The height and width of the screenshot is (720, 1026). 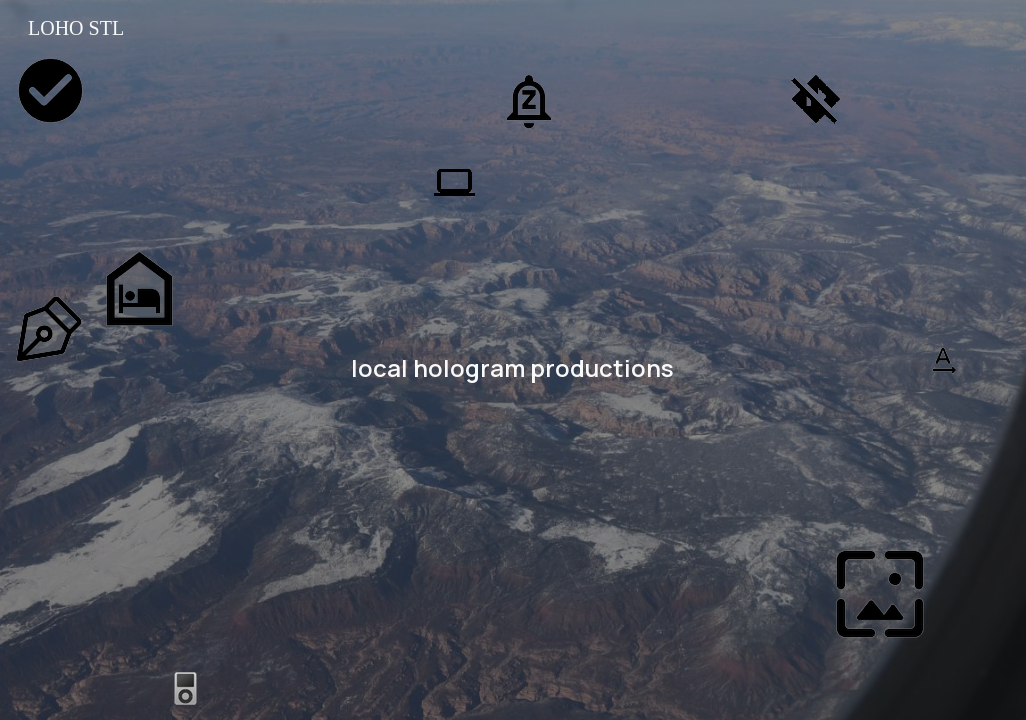 I want to click on directions are unavailable or disabled, so click(x=816, y=99).